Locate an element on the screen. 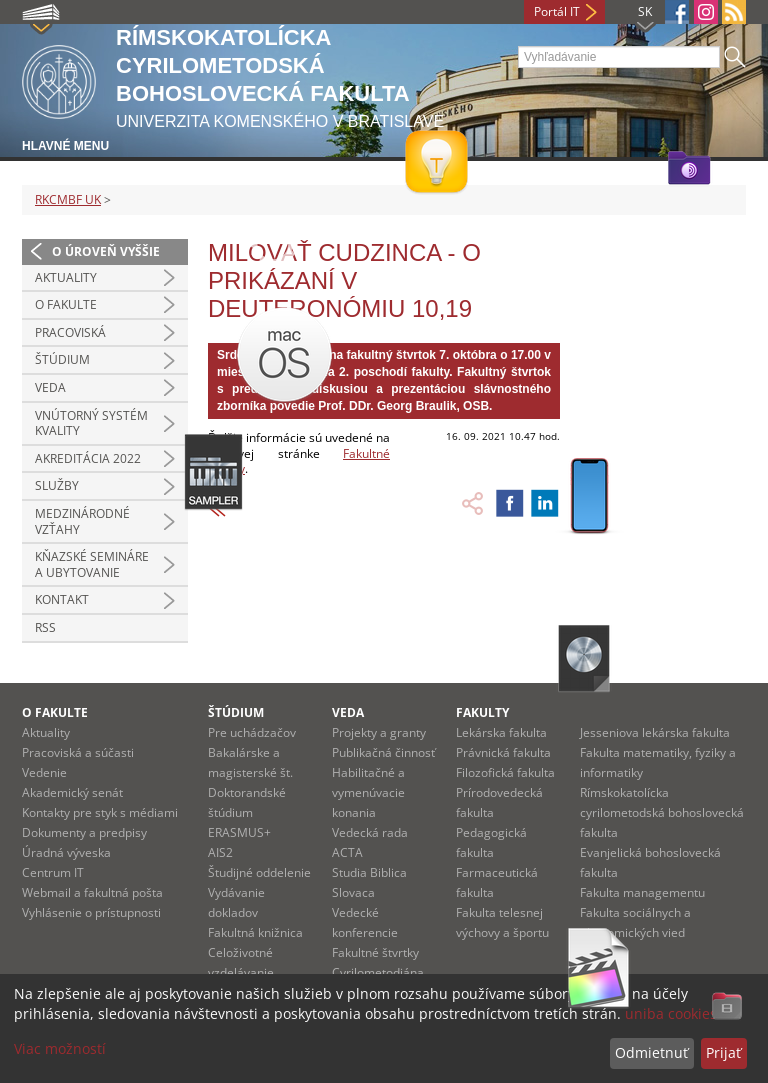 Image resolution: width=768 pixels, height=1083 pixels. create a new song project from template in GarageBand is located at coordinates (584, 660).